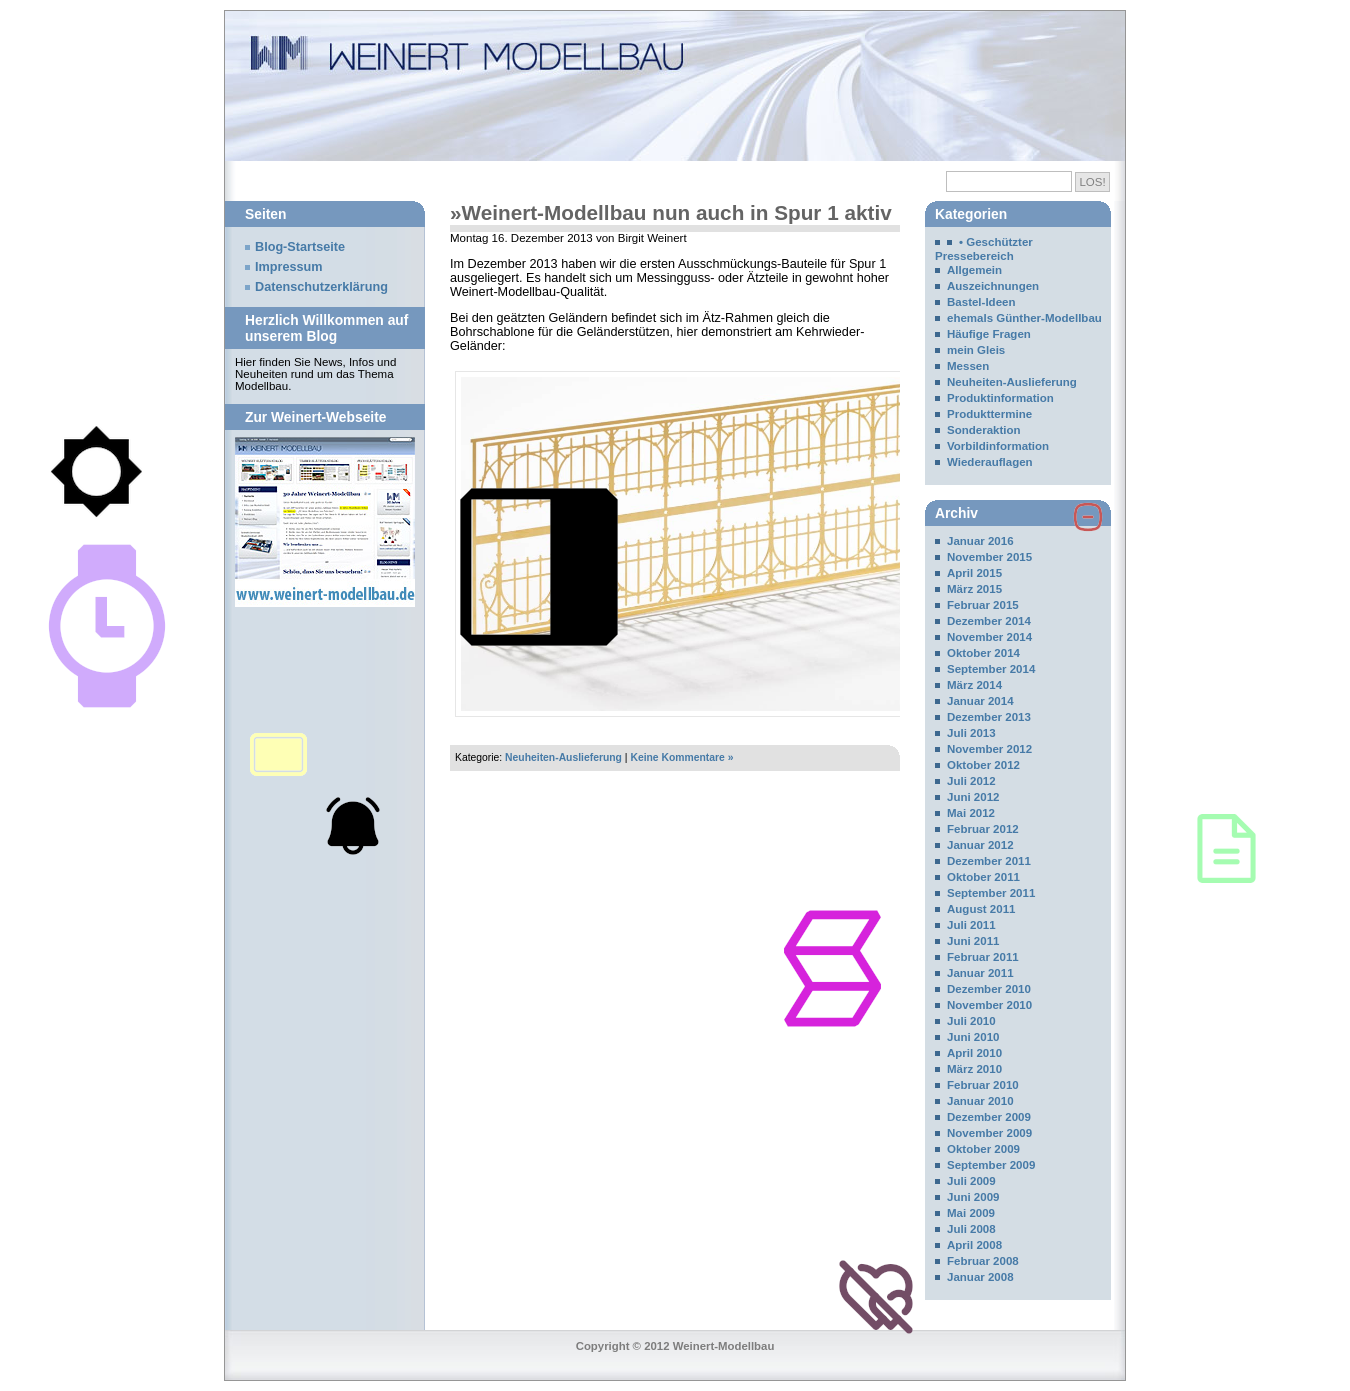 Image resolution: width=1350 pixels, height=1391 pixels. What do you see at coordinates (96, 471) in the screenshot?
I see `adjust screen brightness settings` at bounding box center [96, 471].